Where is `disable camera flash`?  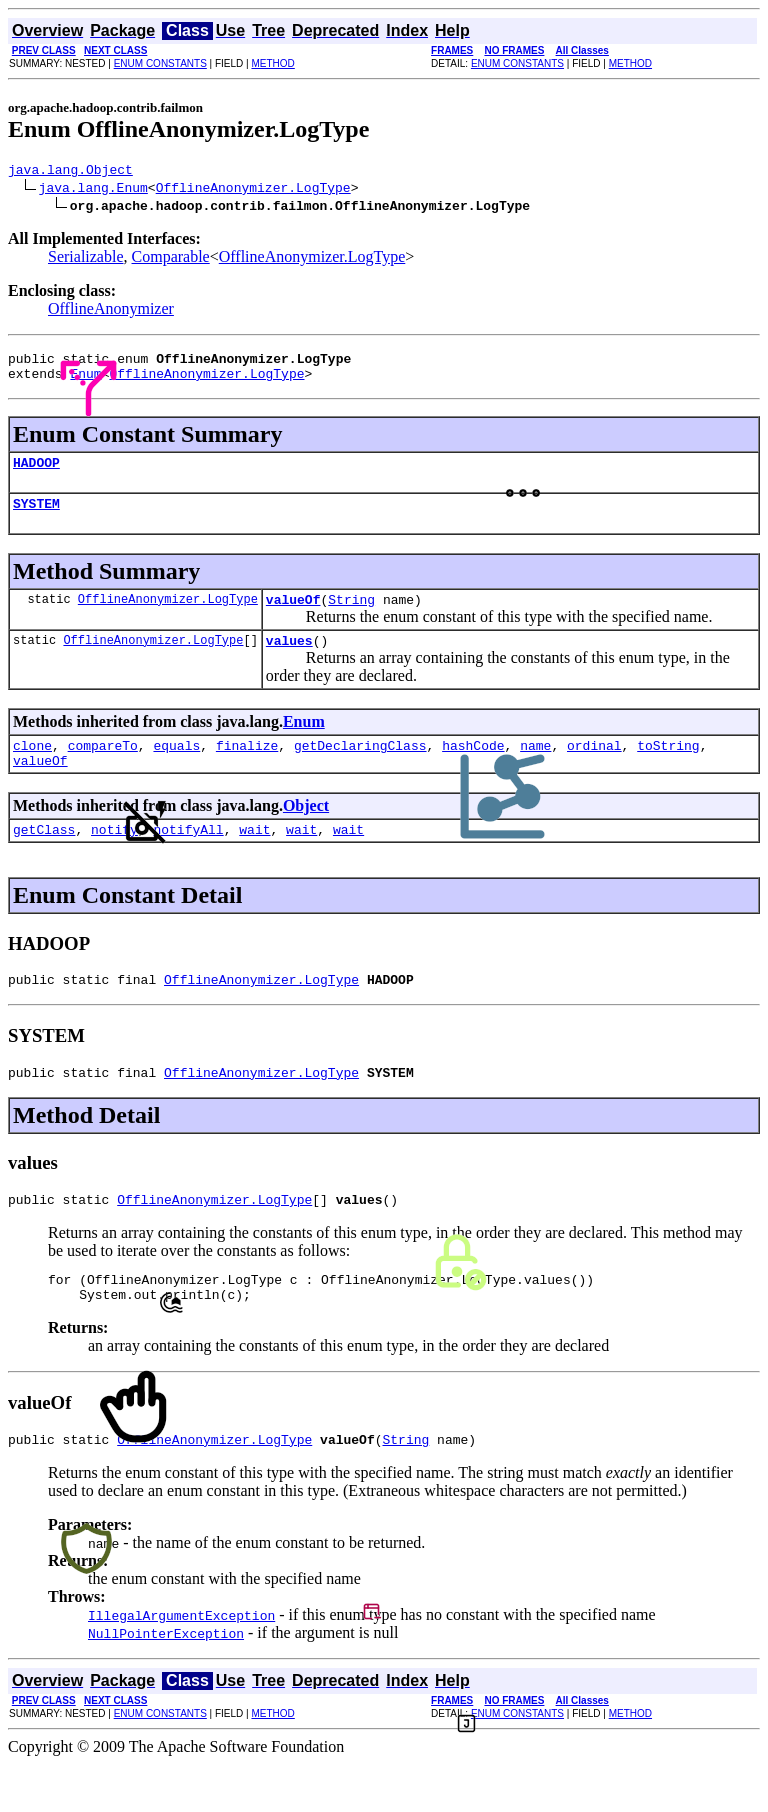 disable camera flash is located at coordinates (146, 821).